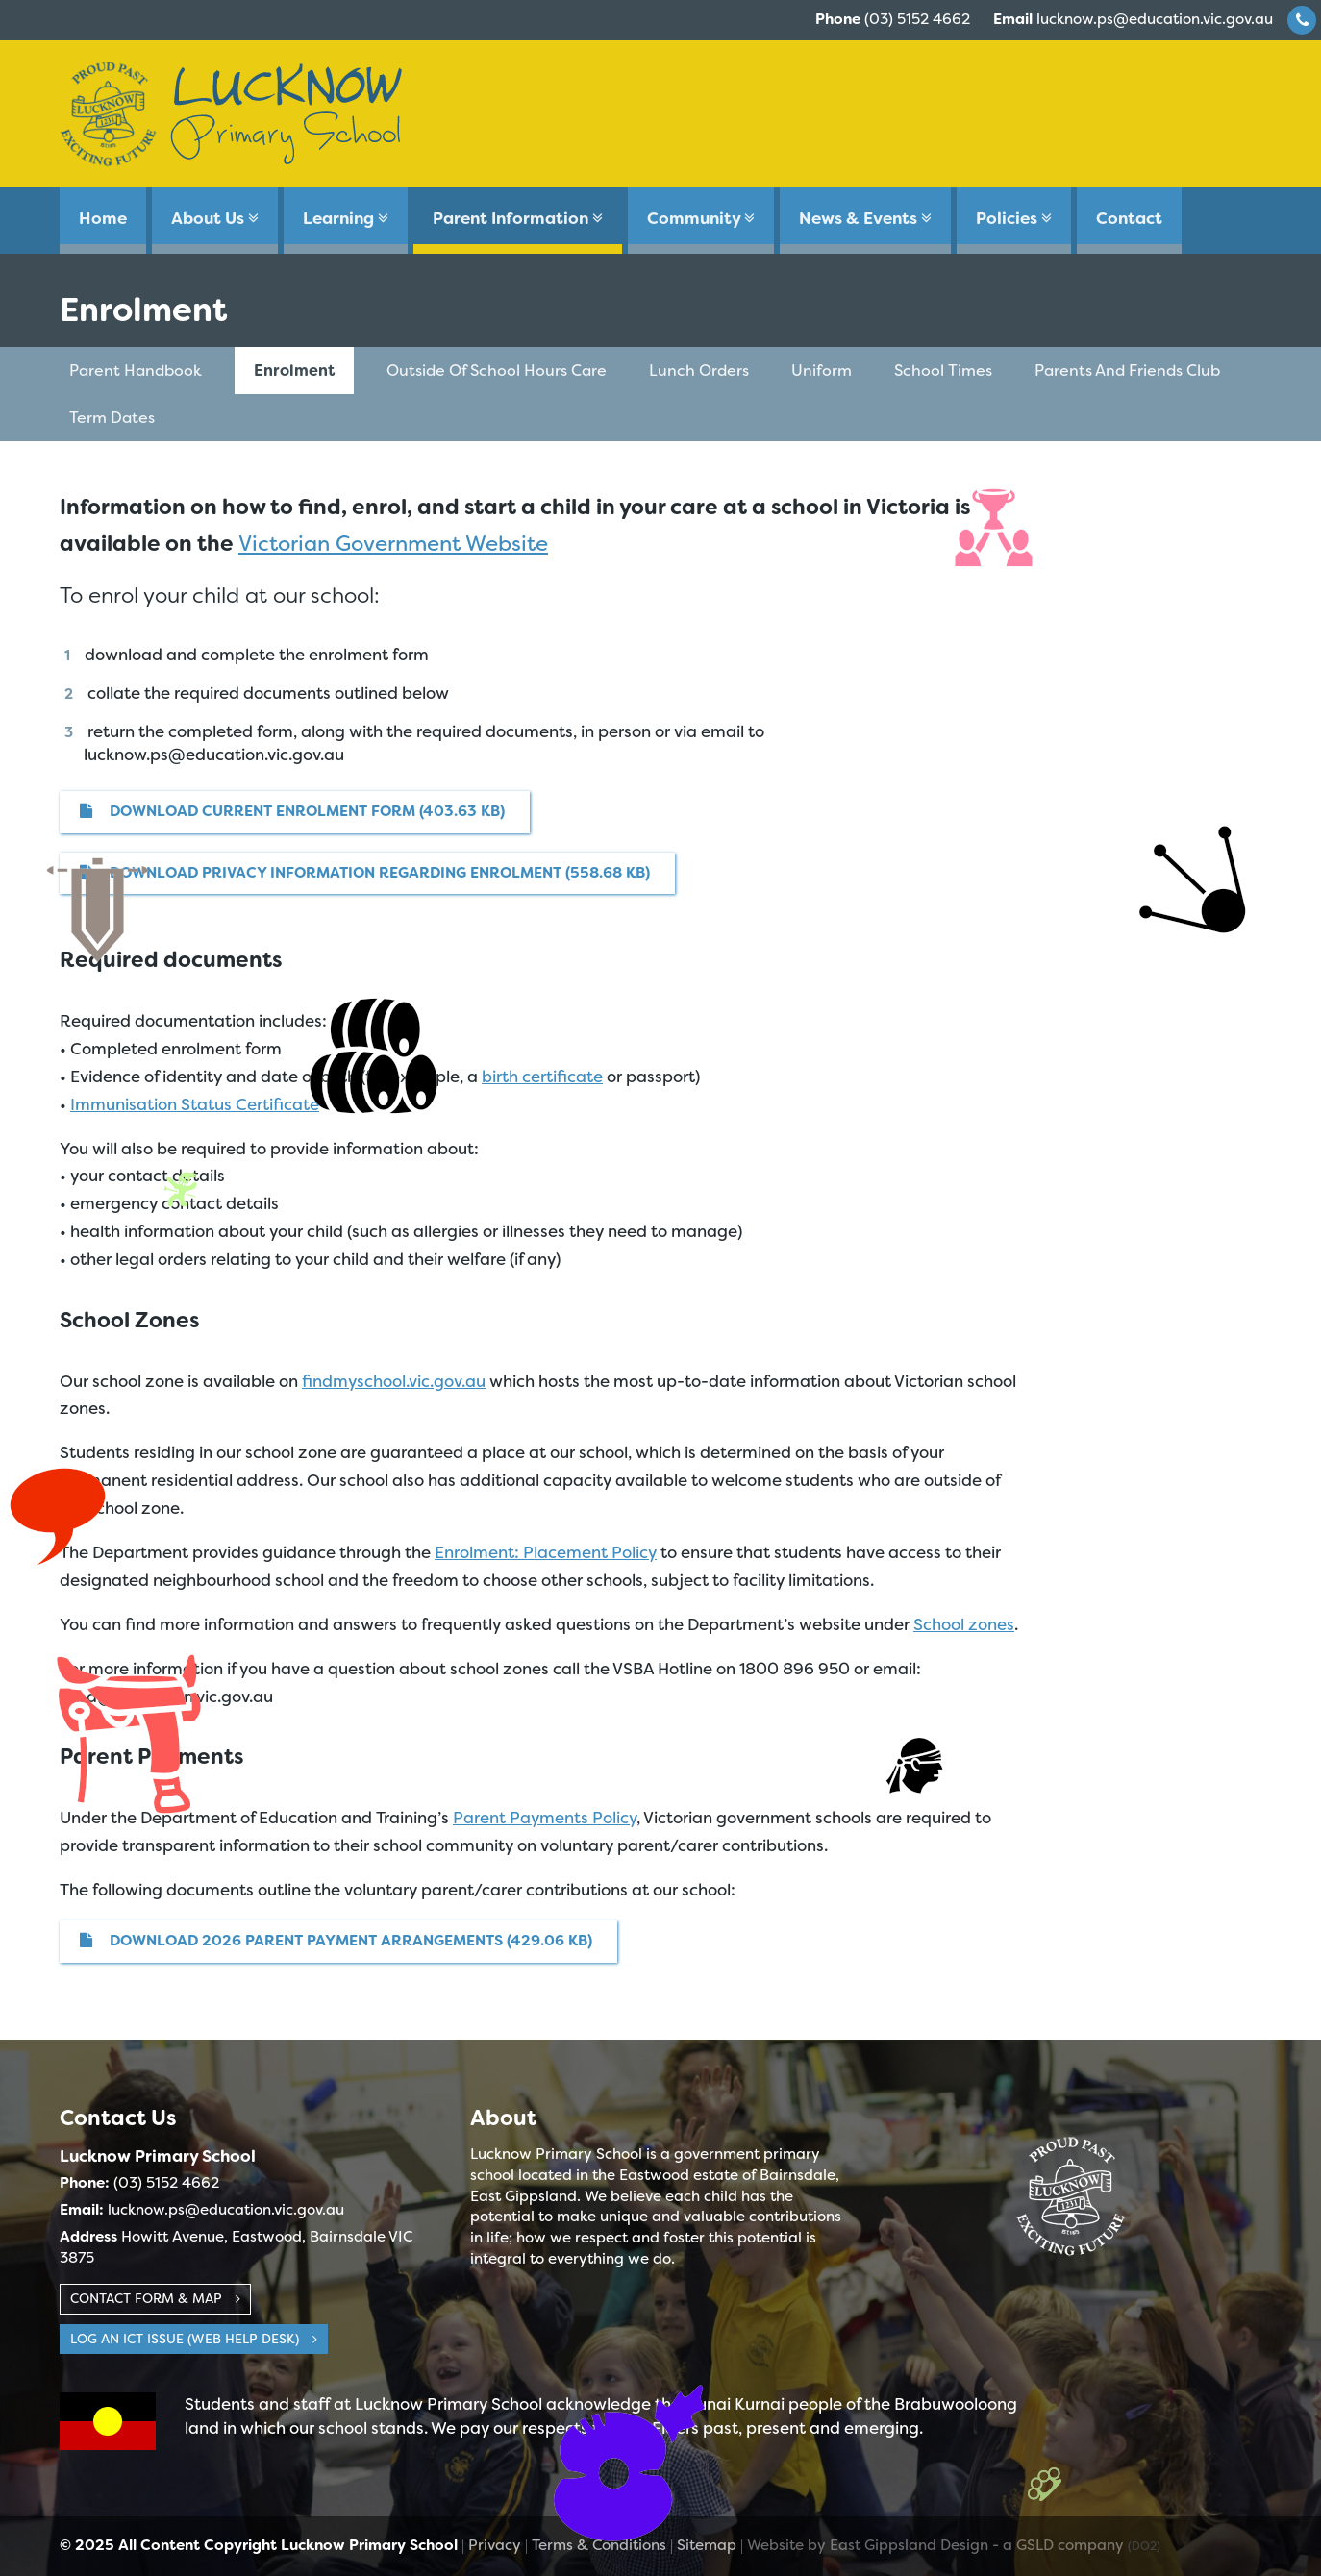 This screenshot has width=1321, height=2576. I want to click on poppy flower icon for remembrance or memorial features, so click(629, 2463).